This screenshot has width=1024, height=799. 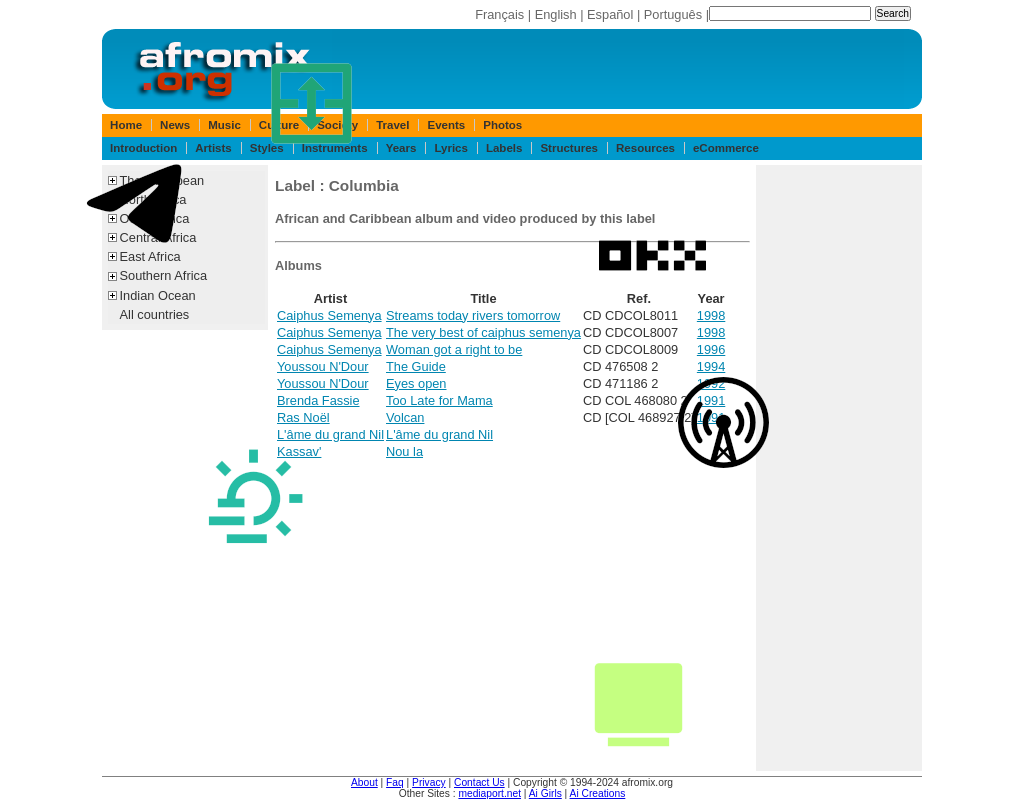 What do you see at coordinates (652, 255) in the screenshot?
I see `open the OKX cryptocurrency exchange app` at bounding box center [652, 255].